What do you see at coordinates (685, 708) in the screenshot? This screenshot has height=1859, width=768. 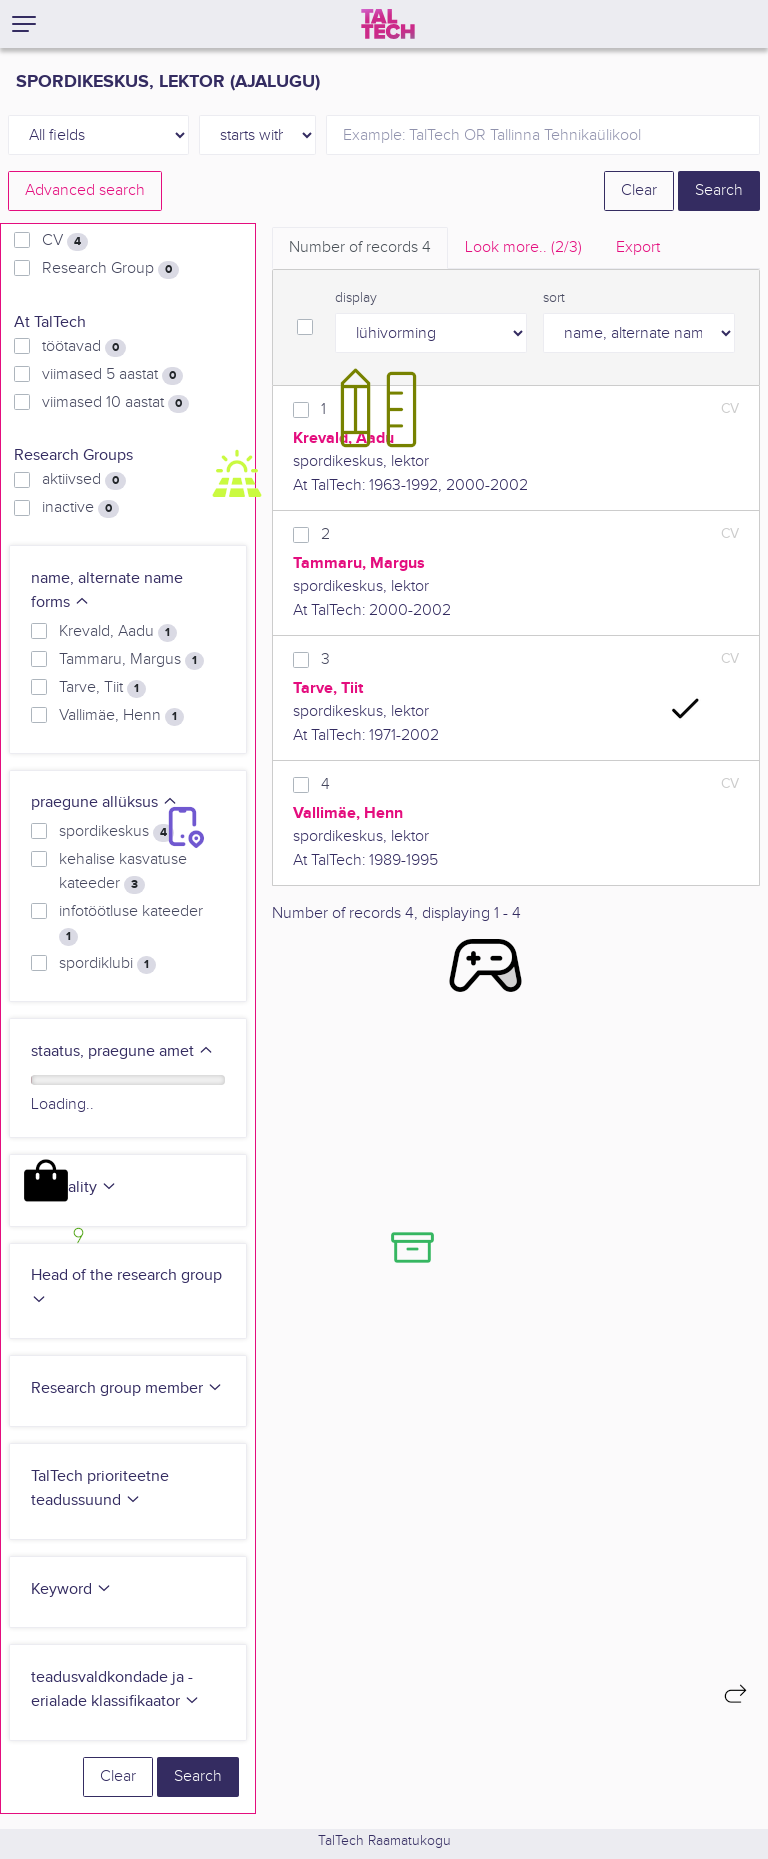 I see `confirm or submit an action` at bounding box center [685, 708].